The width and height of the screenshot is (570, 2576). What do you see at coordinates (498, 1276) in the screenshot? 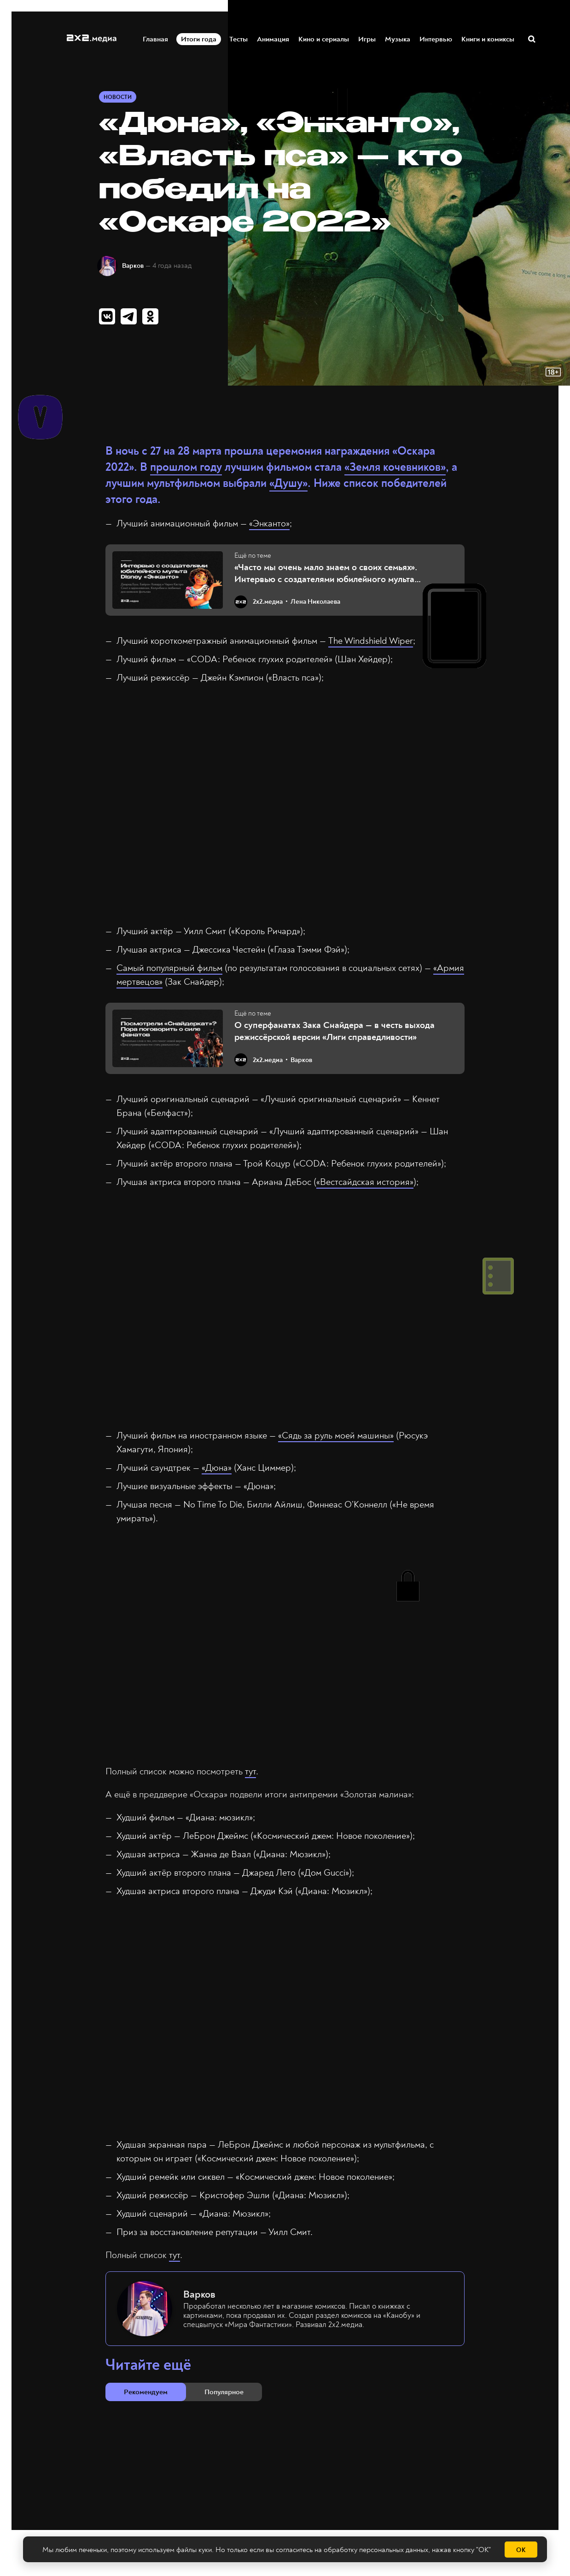
I see `view or manage screenplay files` at bounding box center [498, 1276].